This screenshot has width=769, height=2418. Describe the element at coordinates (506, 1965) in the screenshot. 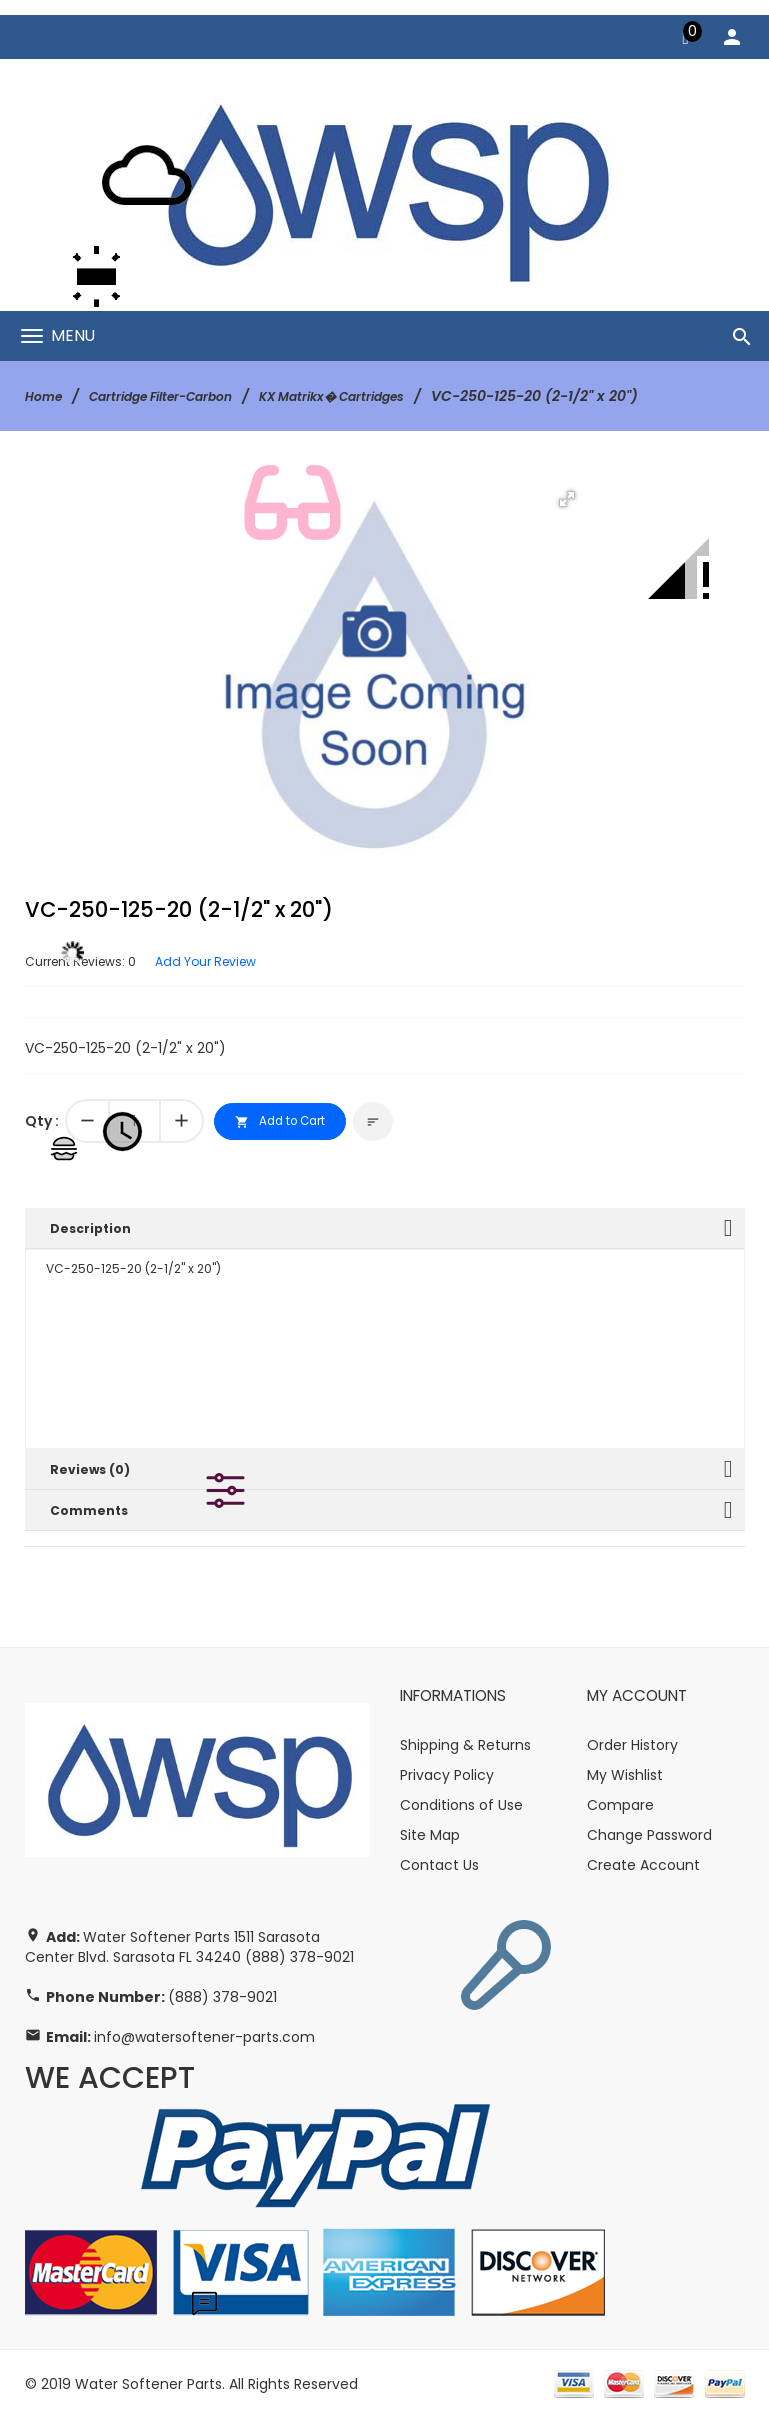

I see `tap to start voice recording` at that location.